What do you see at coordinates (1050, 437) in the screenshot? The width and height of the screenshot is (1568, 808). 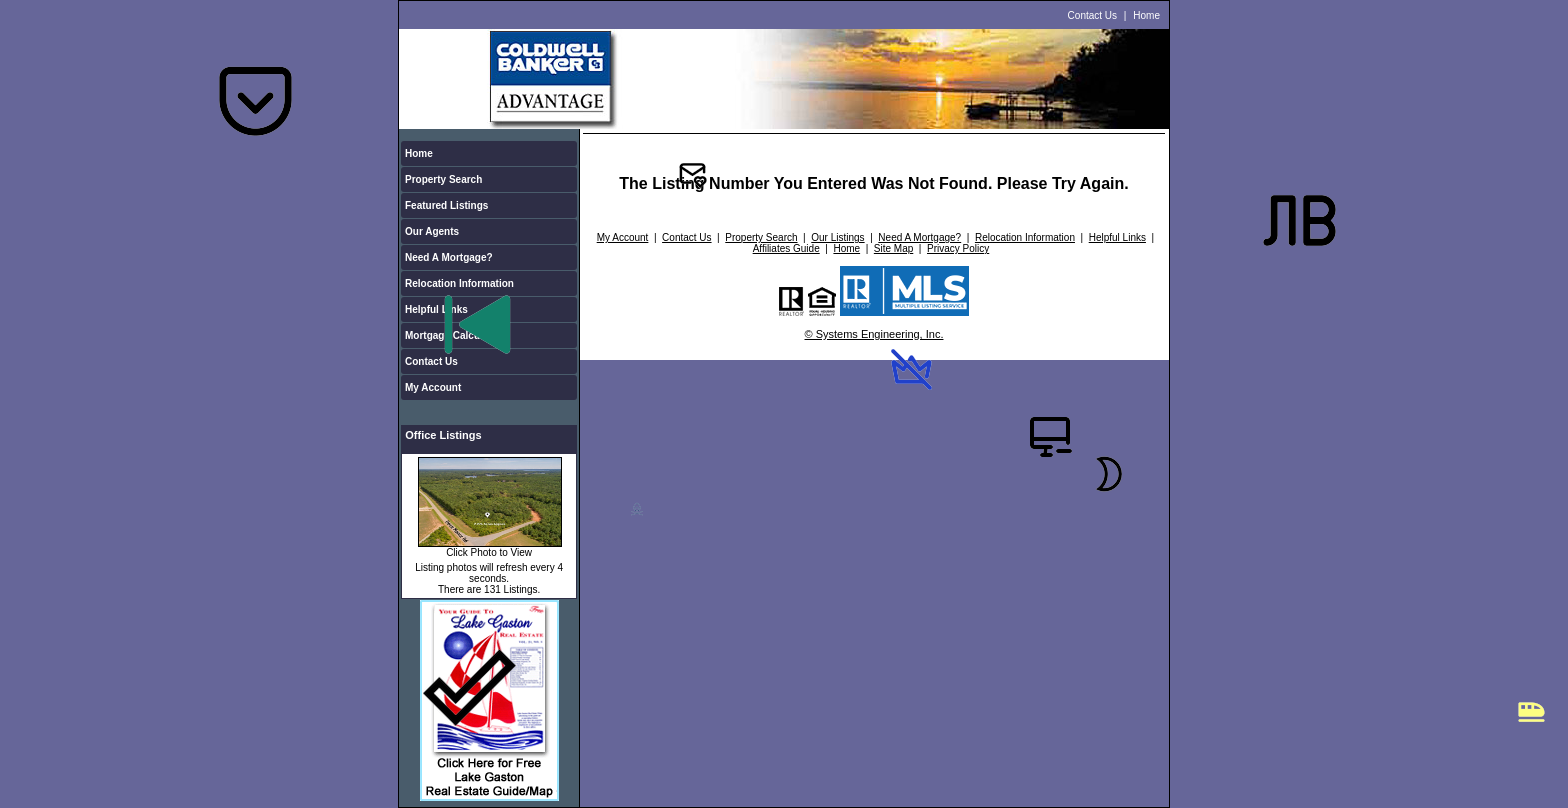 I see `remove a desktop device from your account` at bounding box center [1050, 437].